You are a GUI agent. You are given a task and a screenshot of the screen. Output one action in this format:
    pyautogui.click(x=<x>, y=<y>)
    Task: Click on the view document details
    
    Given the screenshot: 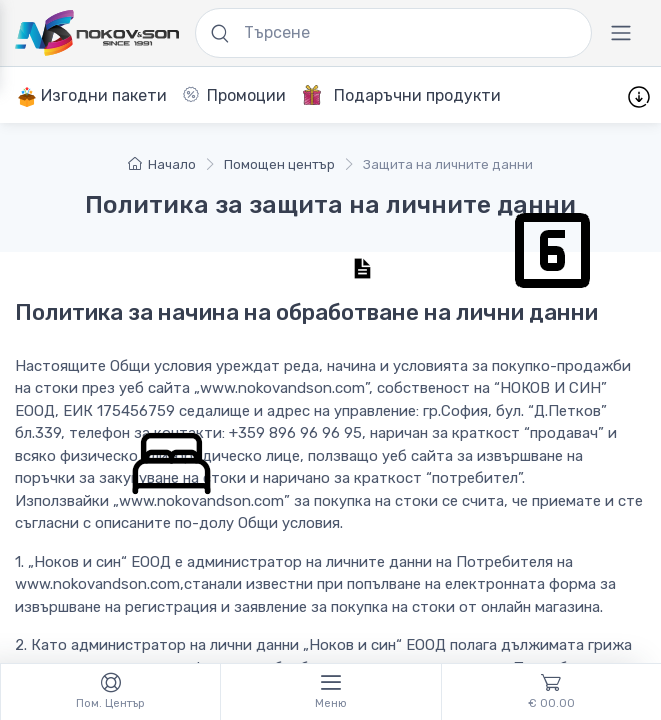 What is the action you would take?
    pyautogui.click(x=362, y=268)
    